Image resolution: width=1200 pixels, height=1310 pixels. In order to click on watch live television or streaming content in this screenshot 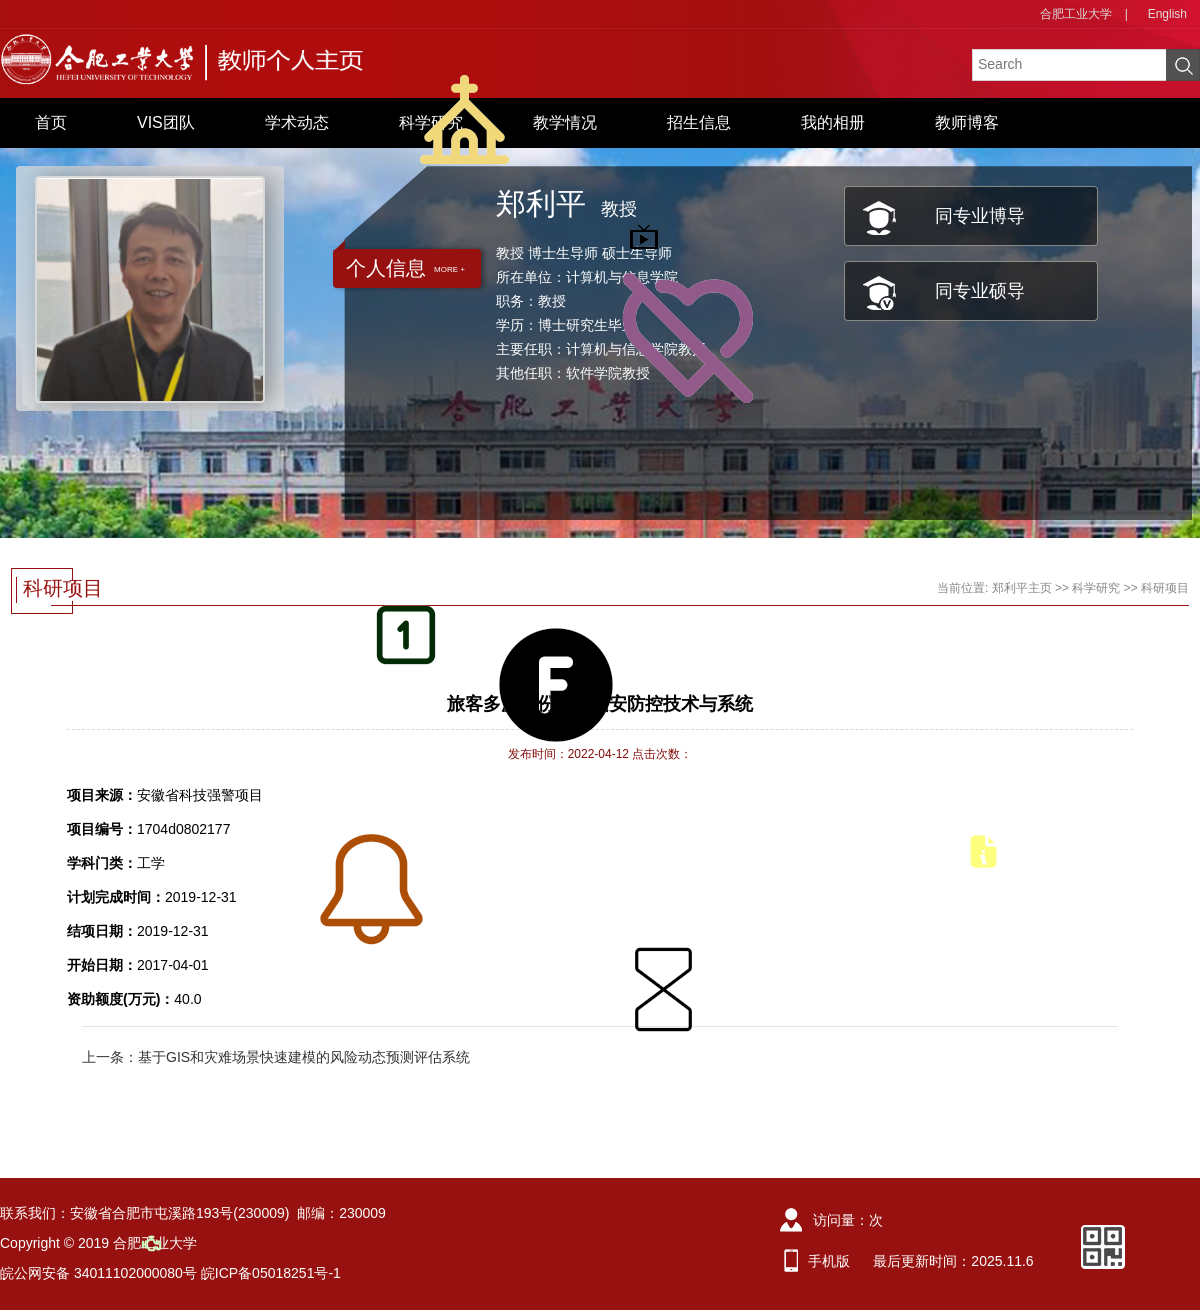, I will do `click(644, 237)`.